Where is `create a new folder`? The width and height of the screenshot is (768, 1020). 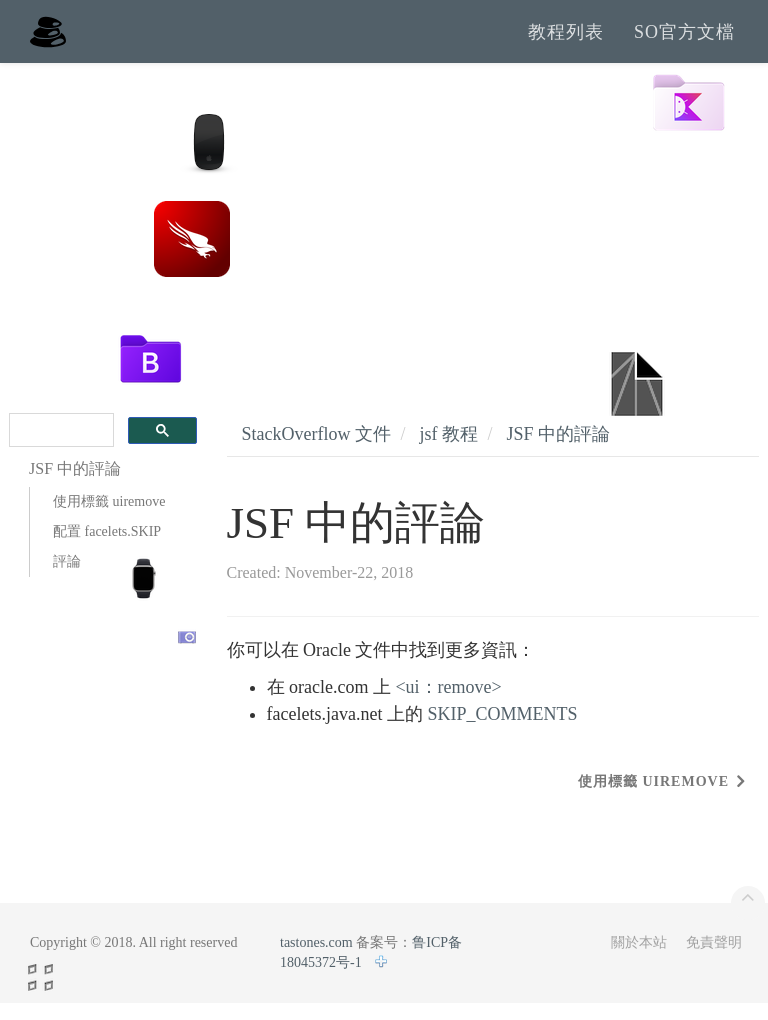
create a new folder is located at coordinates (370, 950).